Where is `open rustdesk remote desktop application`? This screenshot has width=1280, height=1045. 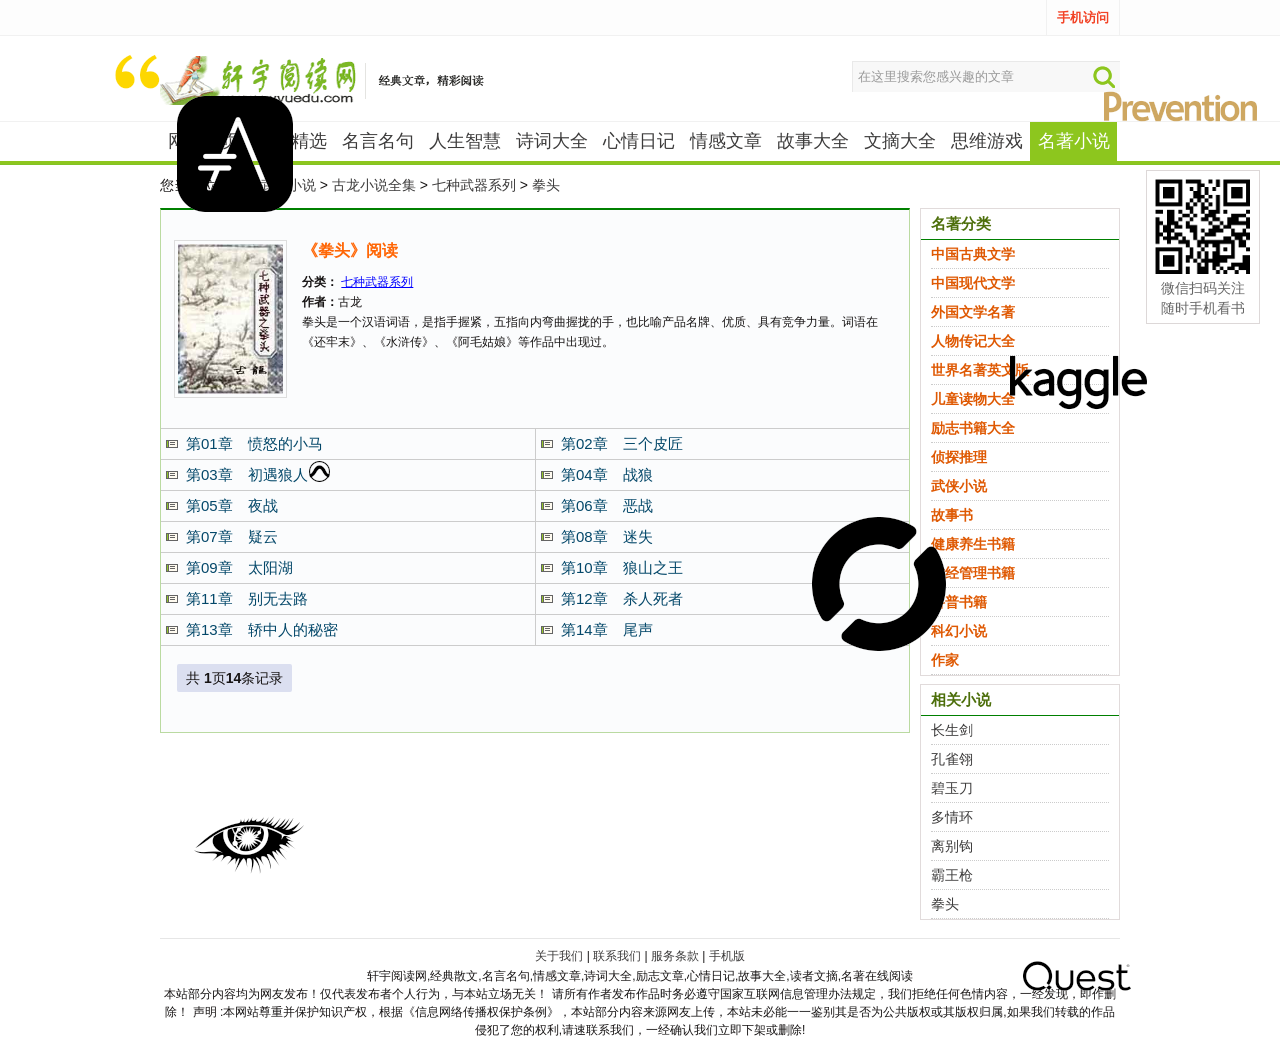
open rustdesk remote desktop application is located at coordinates (879, 584).